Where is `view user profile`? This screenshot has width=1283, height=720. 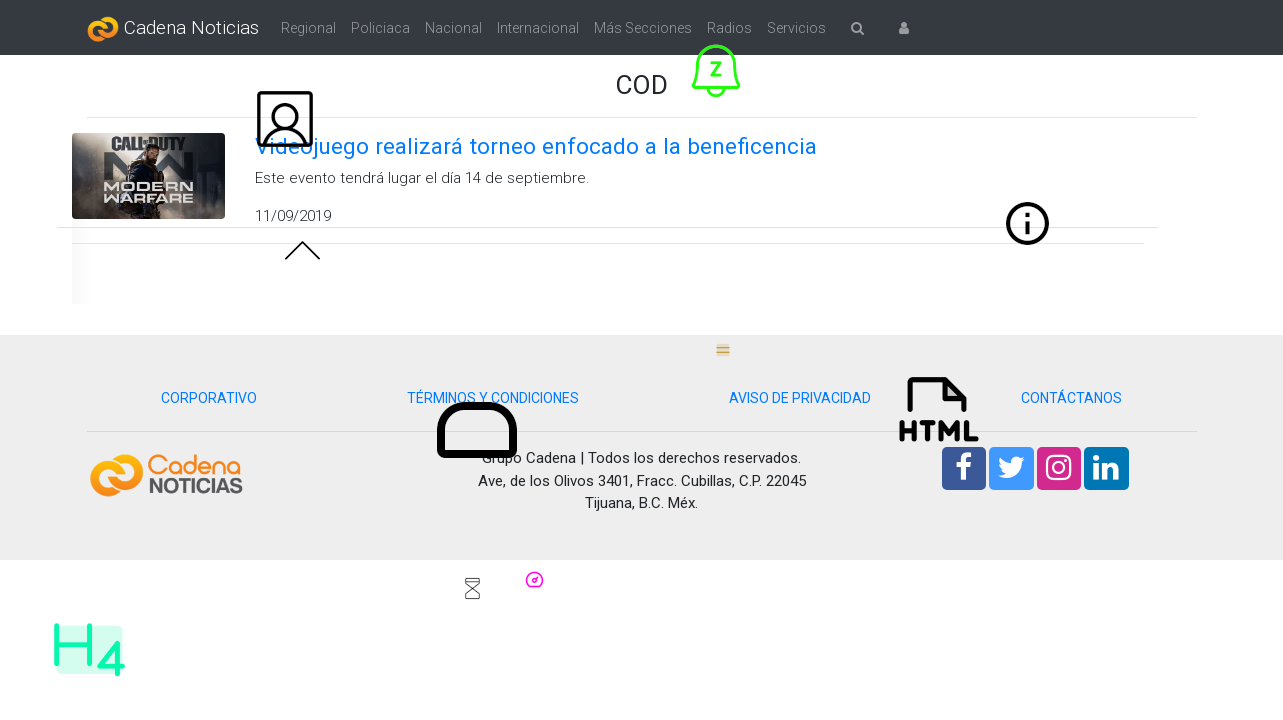 view user profile is located at coordinates (285, 119).